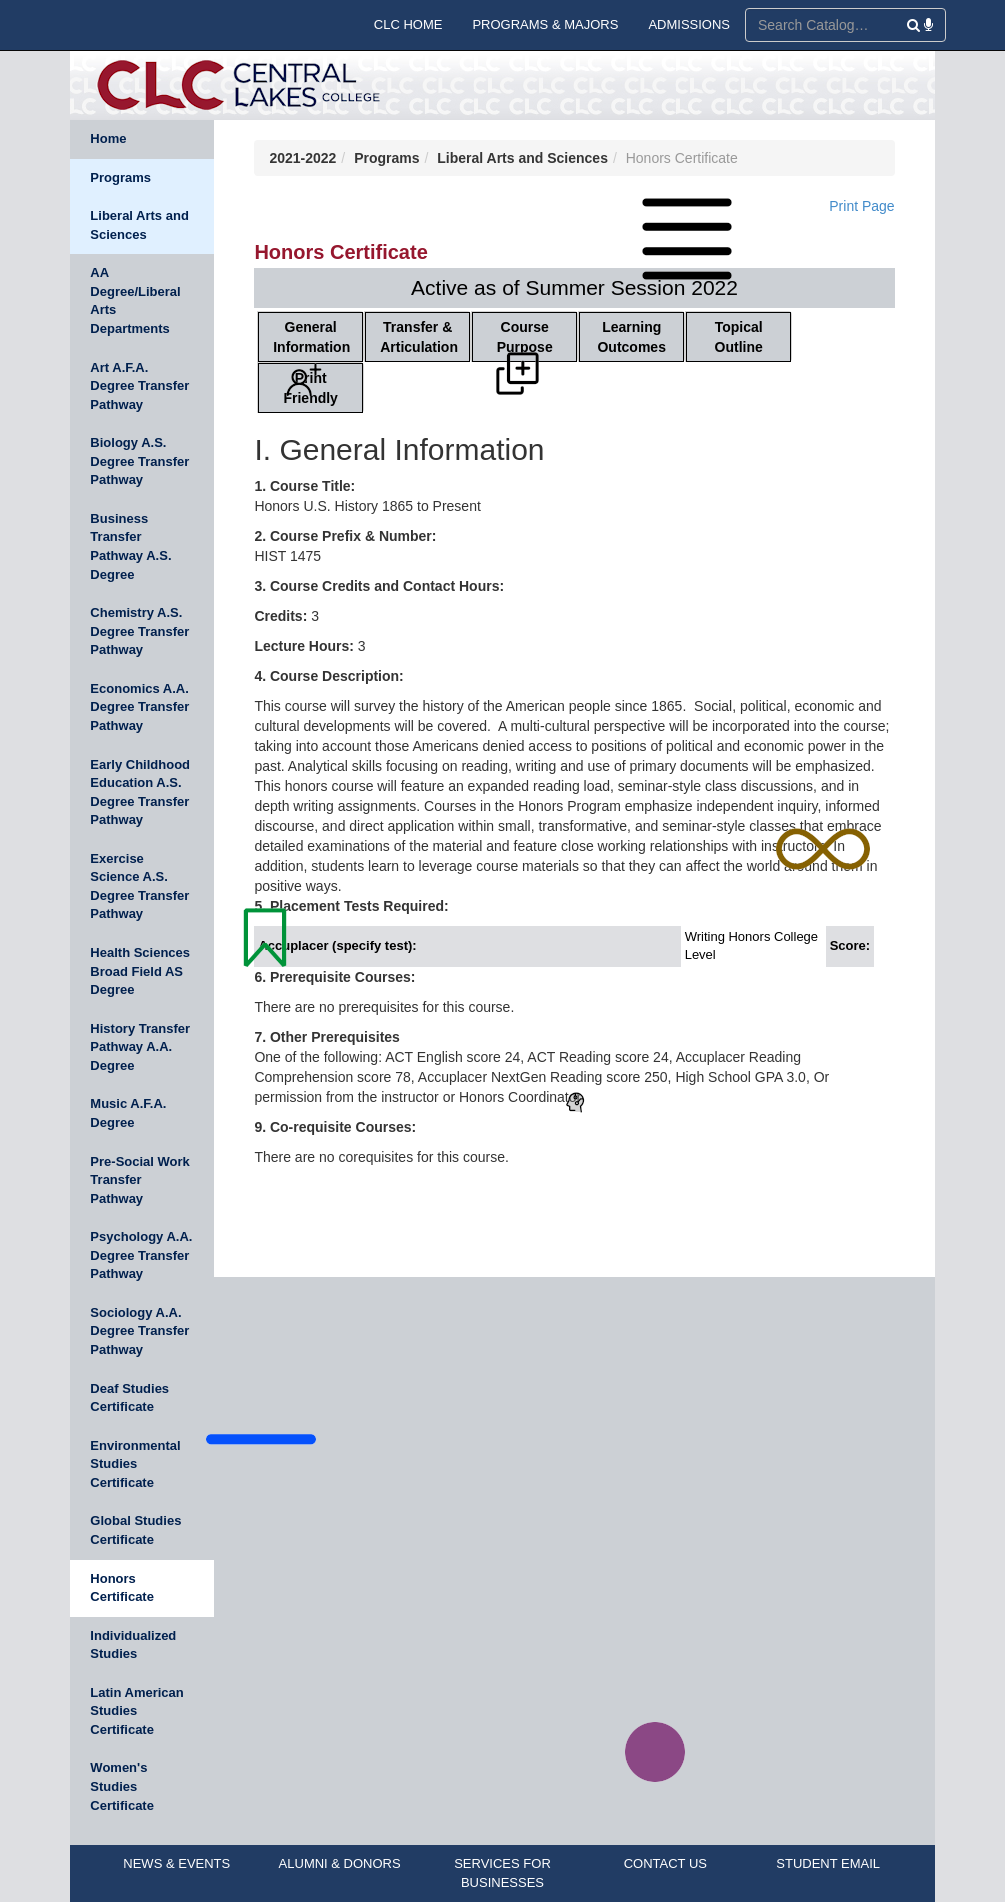  What do you see at coordinates (823, 848) in the screenshot?
I see `indicates unlimited or infinite quantity` at bounding box center [823, 848].